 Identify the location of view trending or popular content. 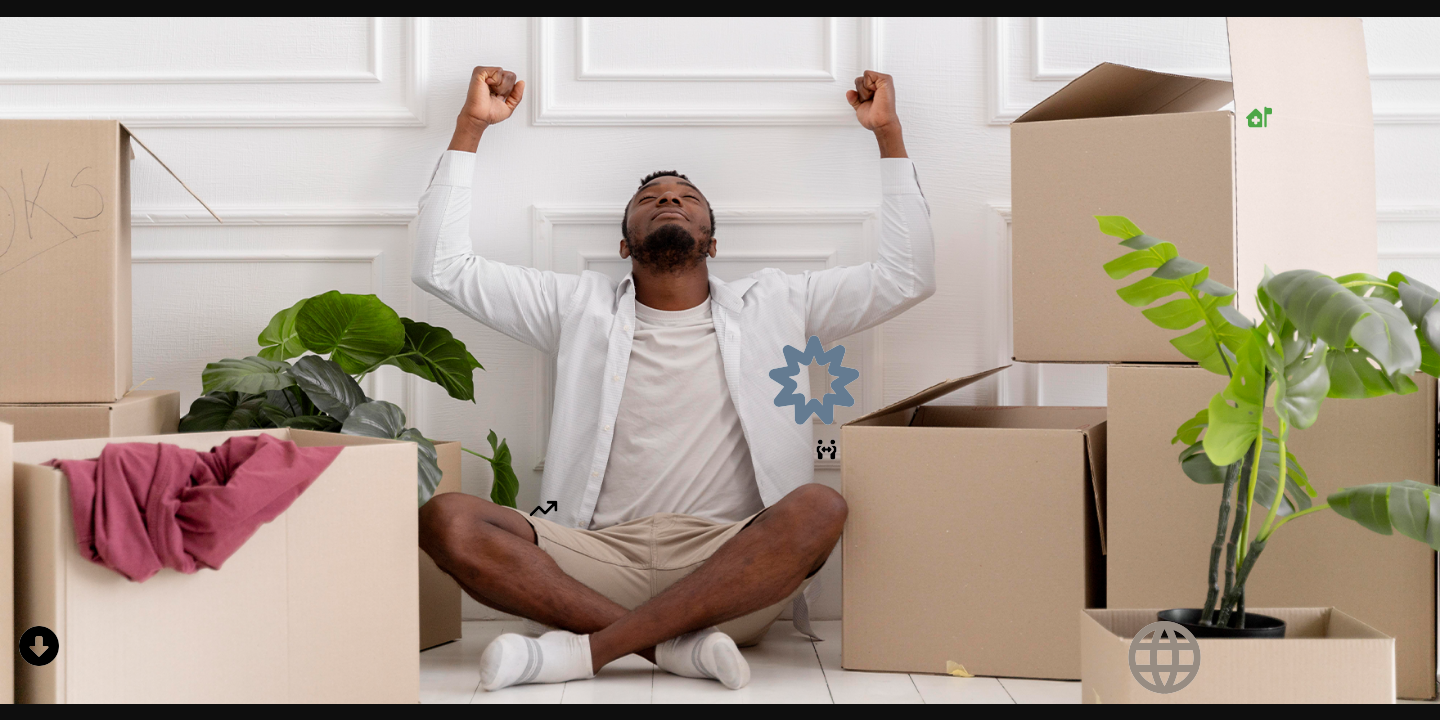
(543, 508).